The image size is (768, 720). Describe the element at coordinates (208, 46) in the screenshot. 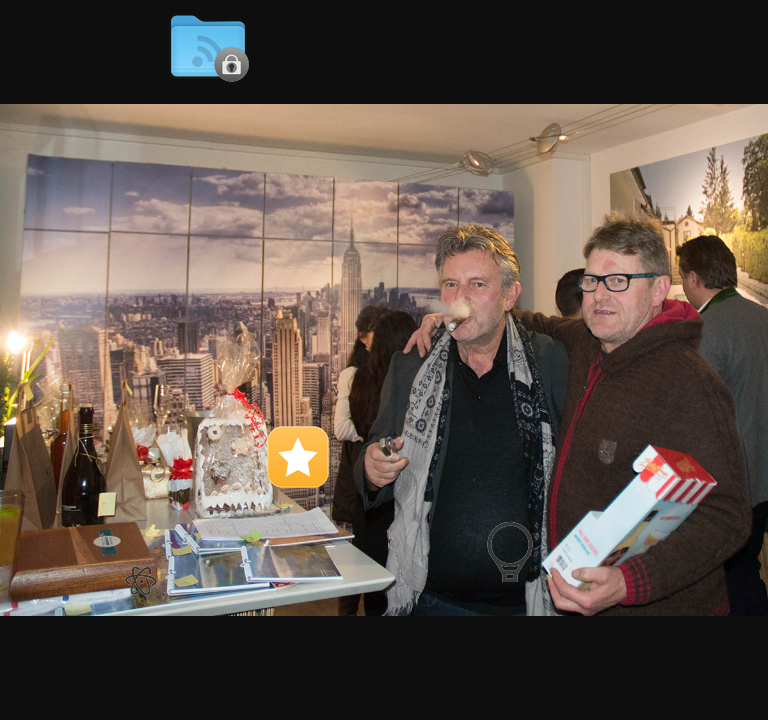

I see `open securefx secure file transfer application` at that location.